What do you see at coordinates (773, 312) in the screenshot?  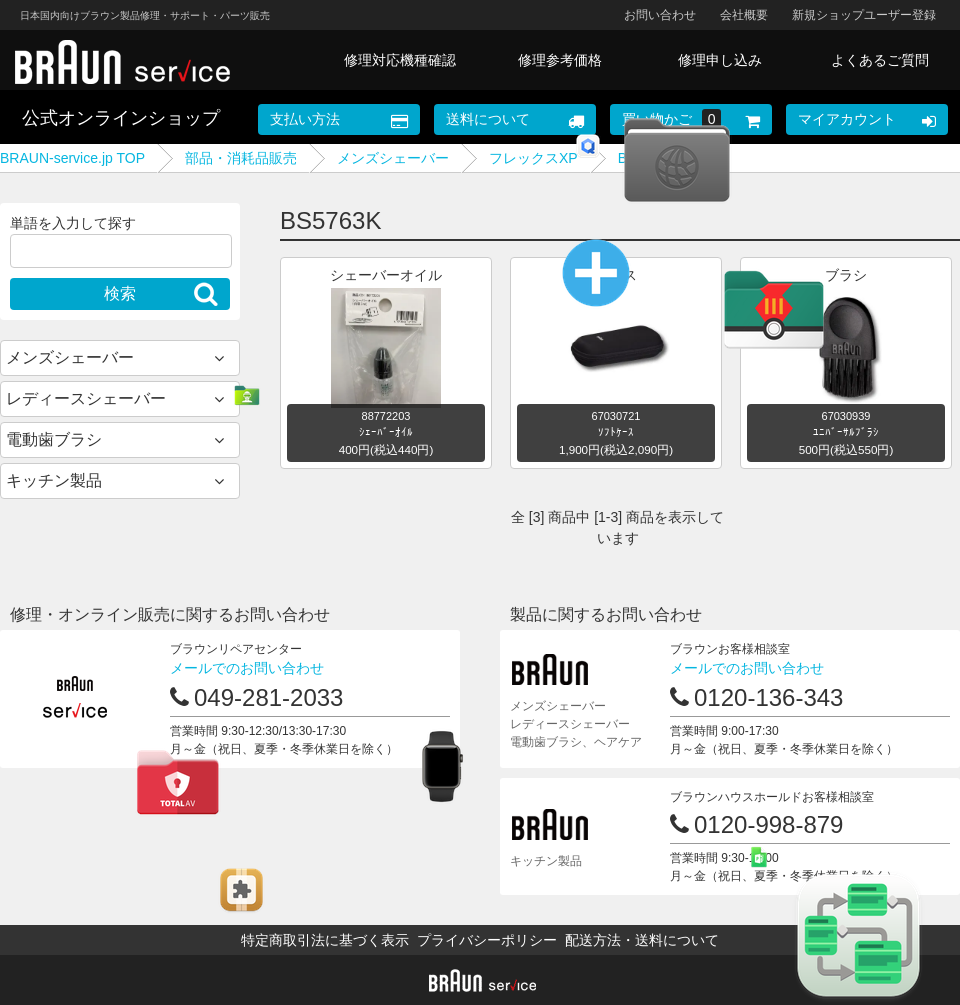 I see `open pokémon lure ball themed folder` at bounding box center [773, 312].